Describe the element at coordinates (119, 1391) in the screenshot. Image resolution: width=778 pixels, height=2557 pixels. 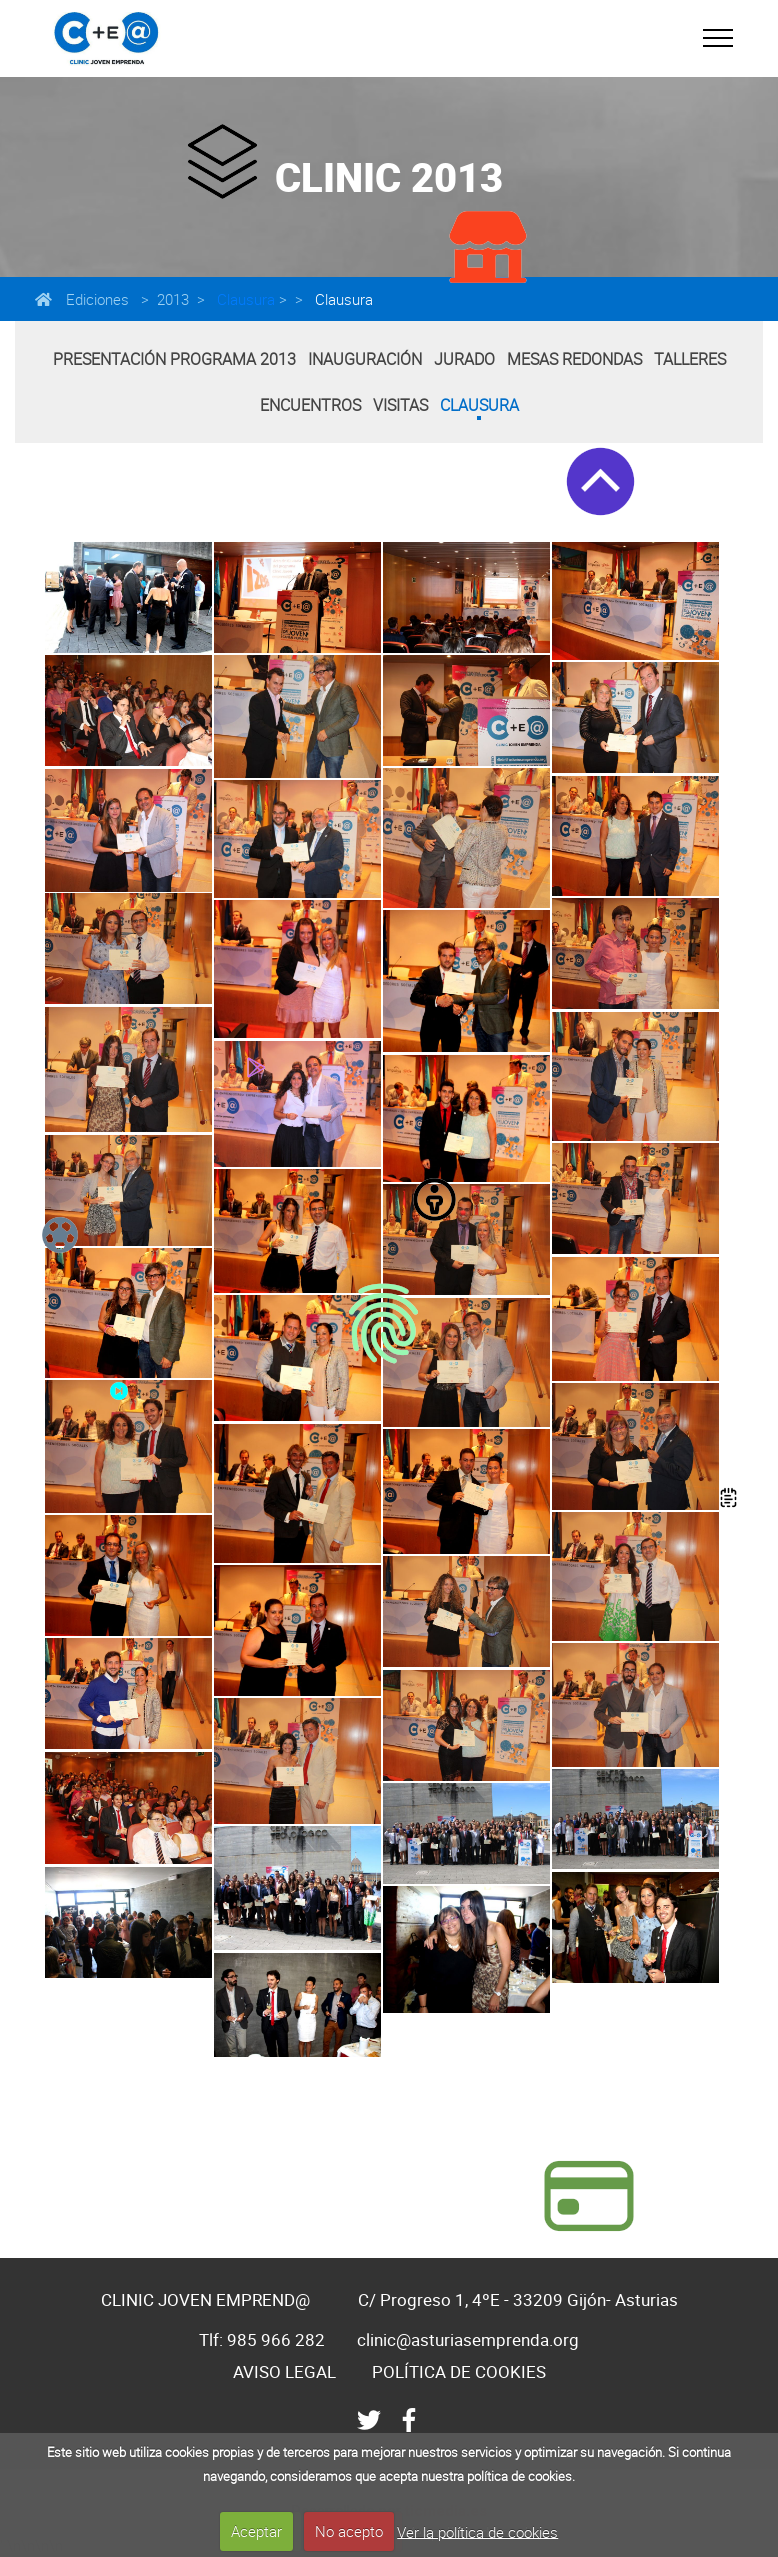
I see `skip to the next track` at that location.